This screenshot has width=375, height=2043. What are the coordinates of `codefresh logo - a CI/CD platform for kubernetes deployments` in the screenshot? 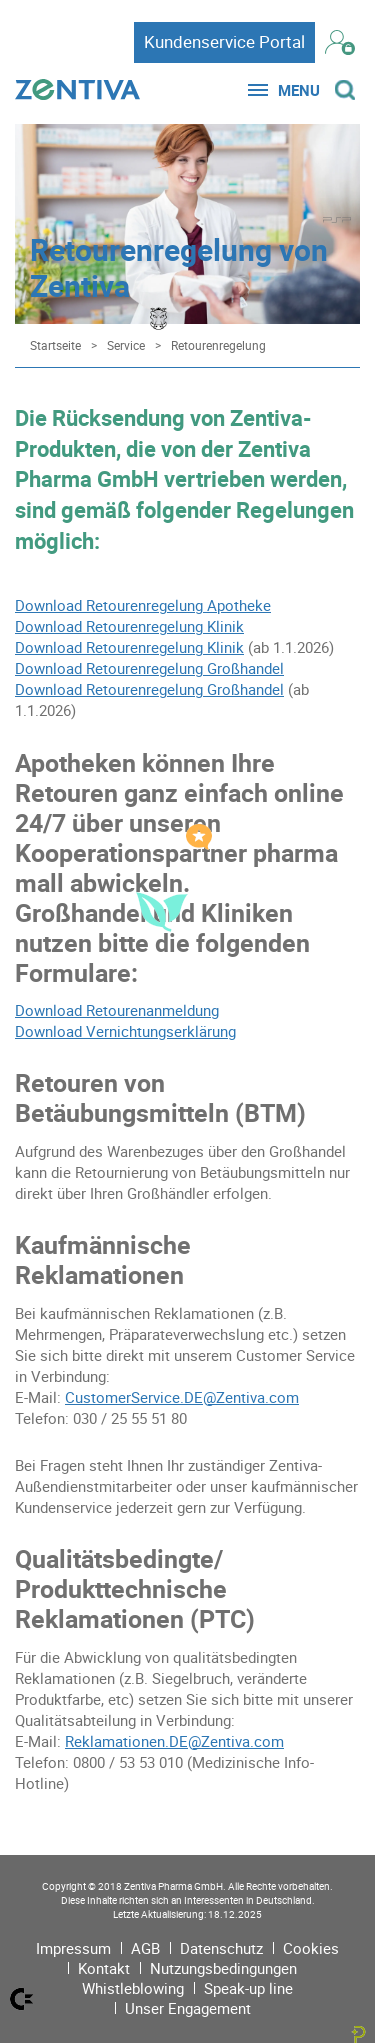 It's located at (162, 912).